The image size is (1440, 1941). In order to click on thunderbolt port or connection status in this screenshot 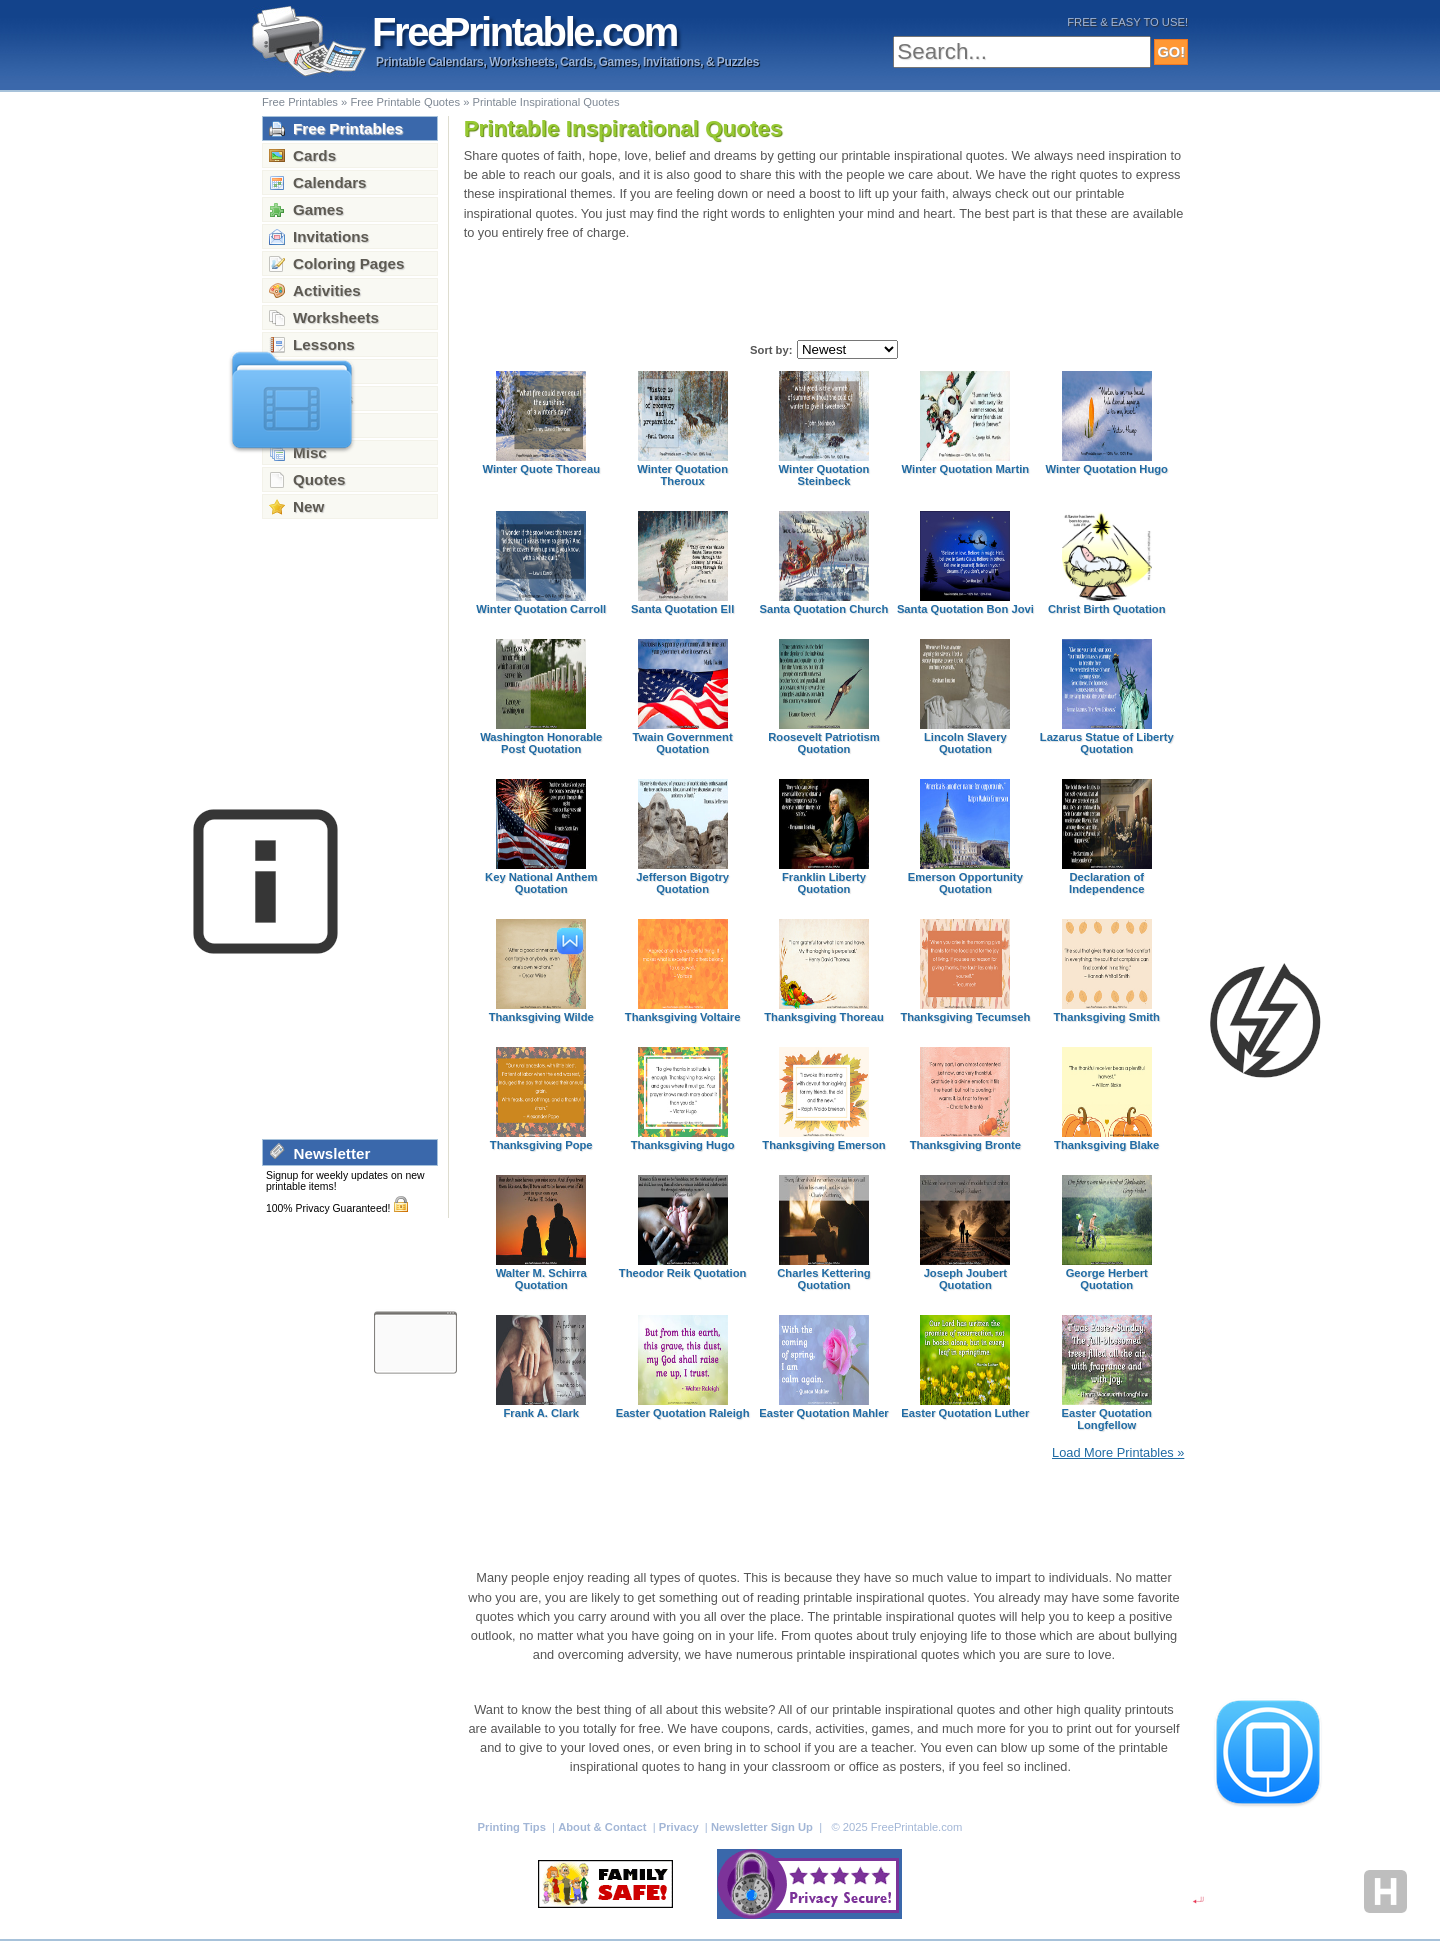, I will do `click(1265, 1022)`.